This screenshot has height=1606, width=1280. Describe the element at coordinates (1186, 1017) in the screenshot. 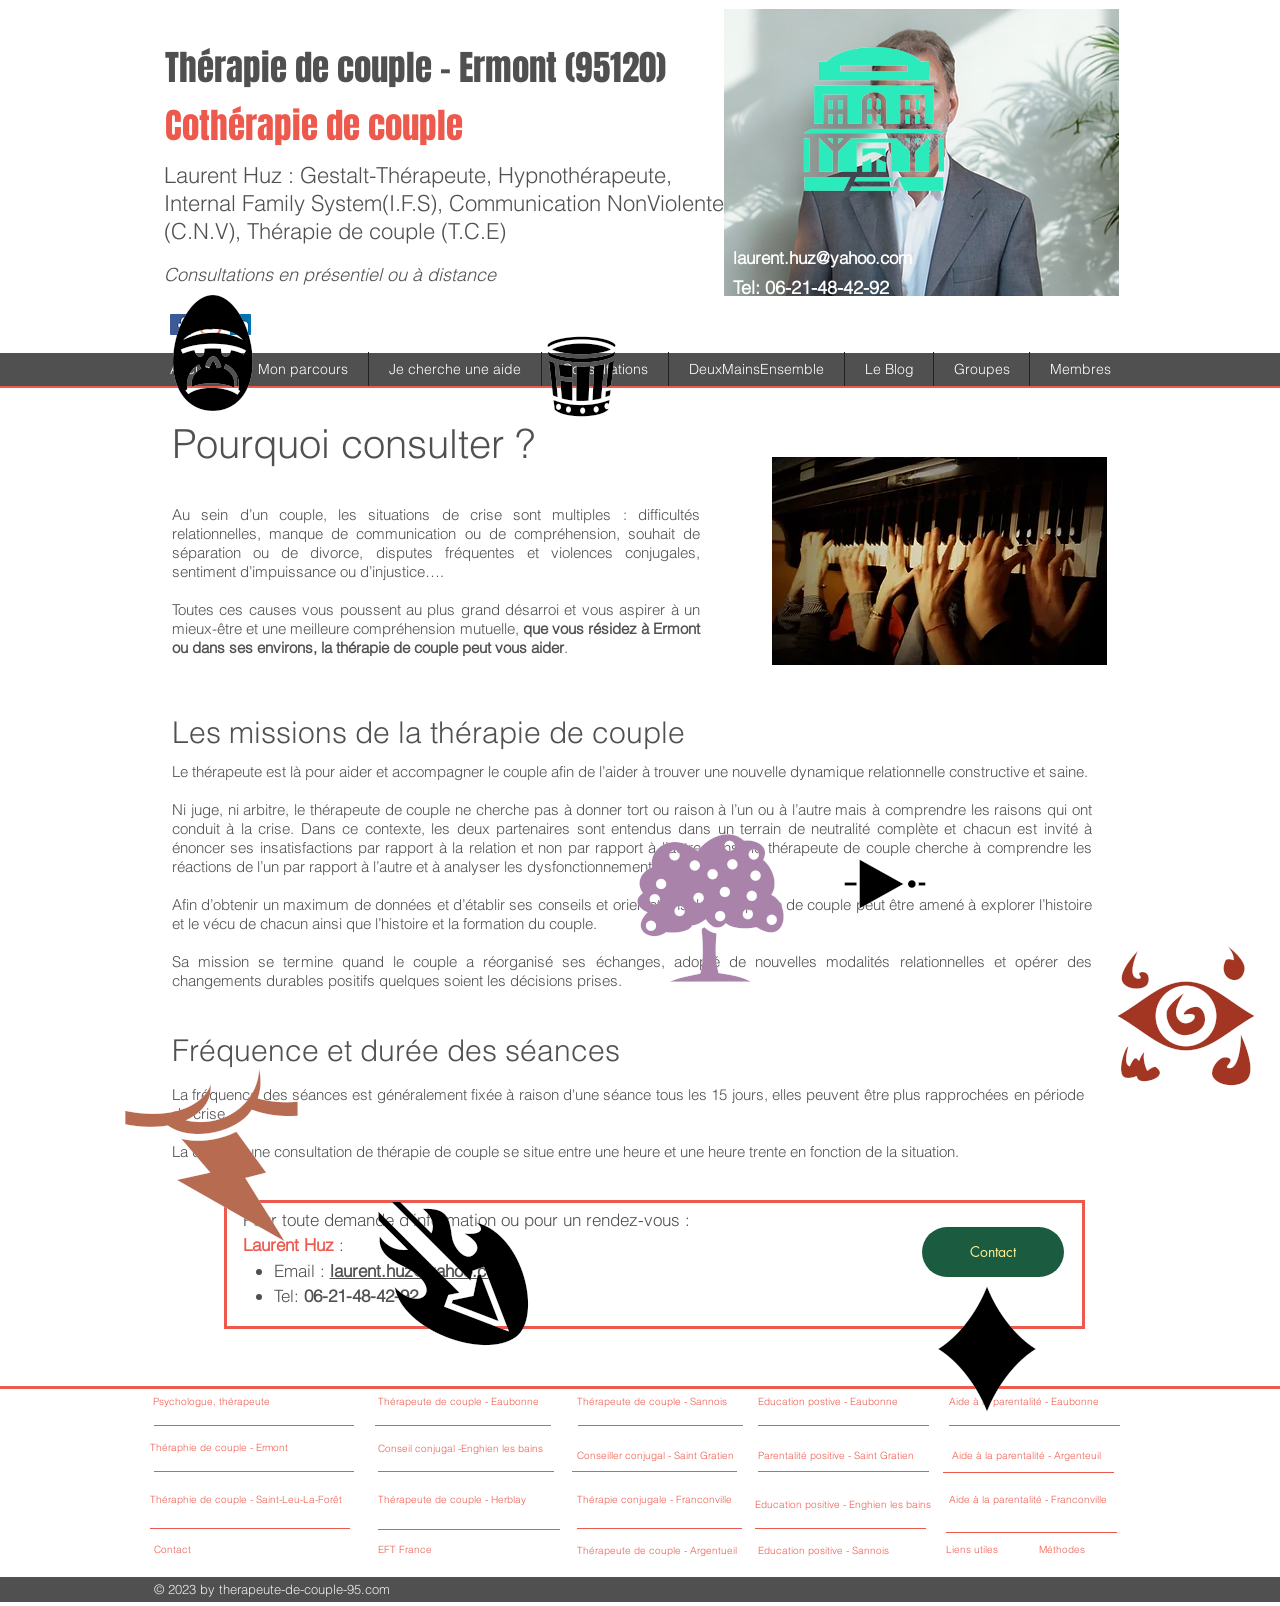

I see `activate fire vision or enhanced sight ability` at that location.